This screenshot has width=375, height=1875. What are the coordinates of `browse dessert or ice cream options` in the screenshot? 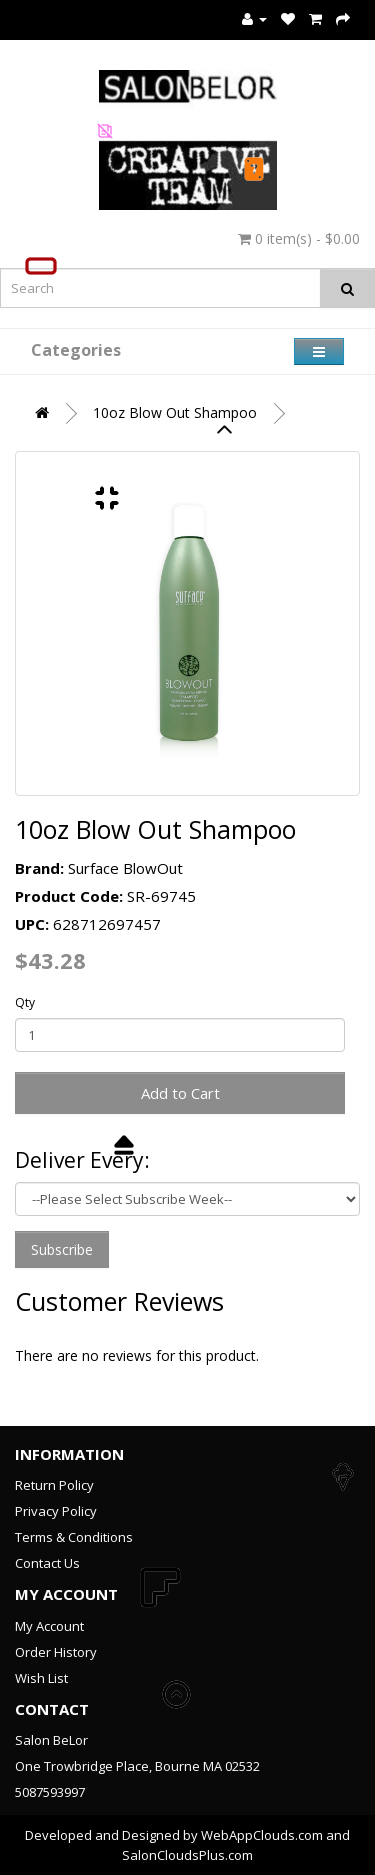 It's located at (343, 1477).